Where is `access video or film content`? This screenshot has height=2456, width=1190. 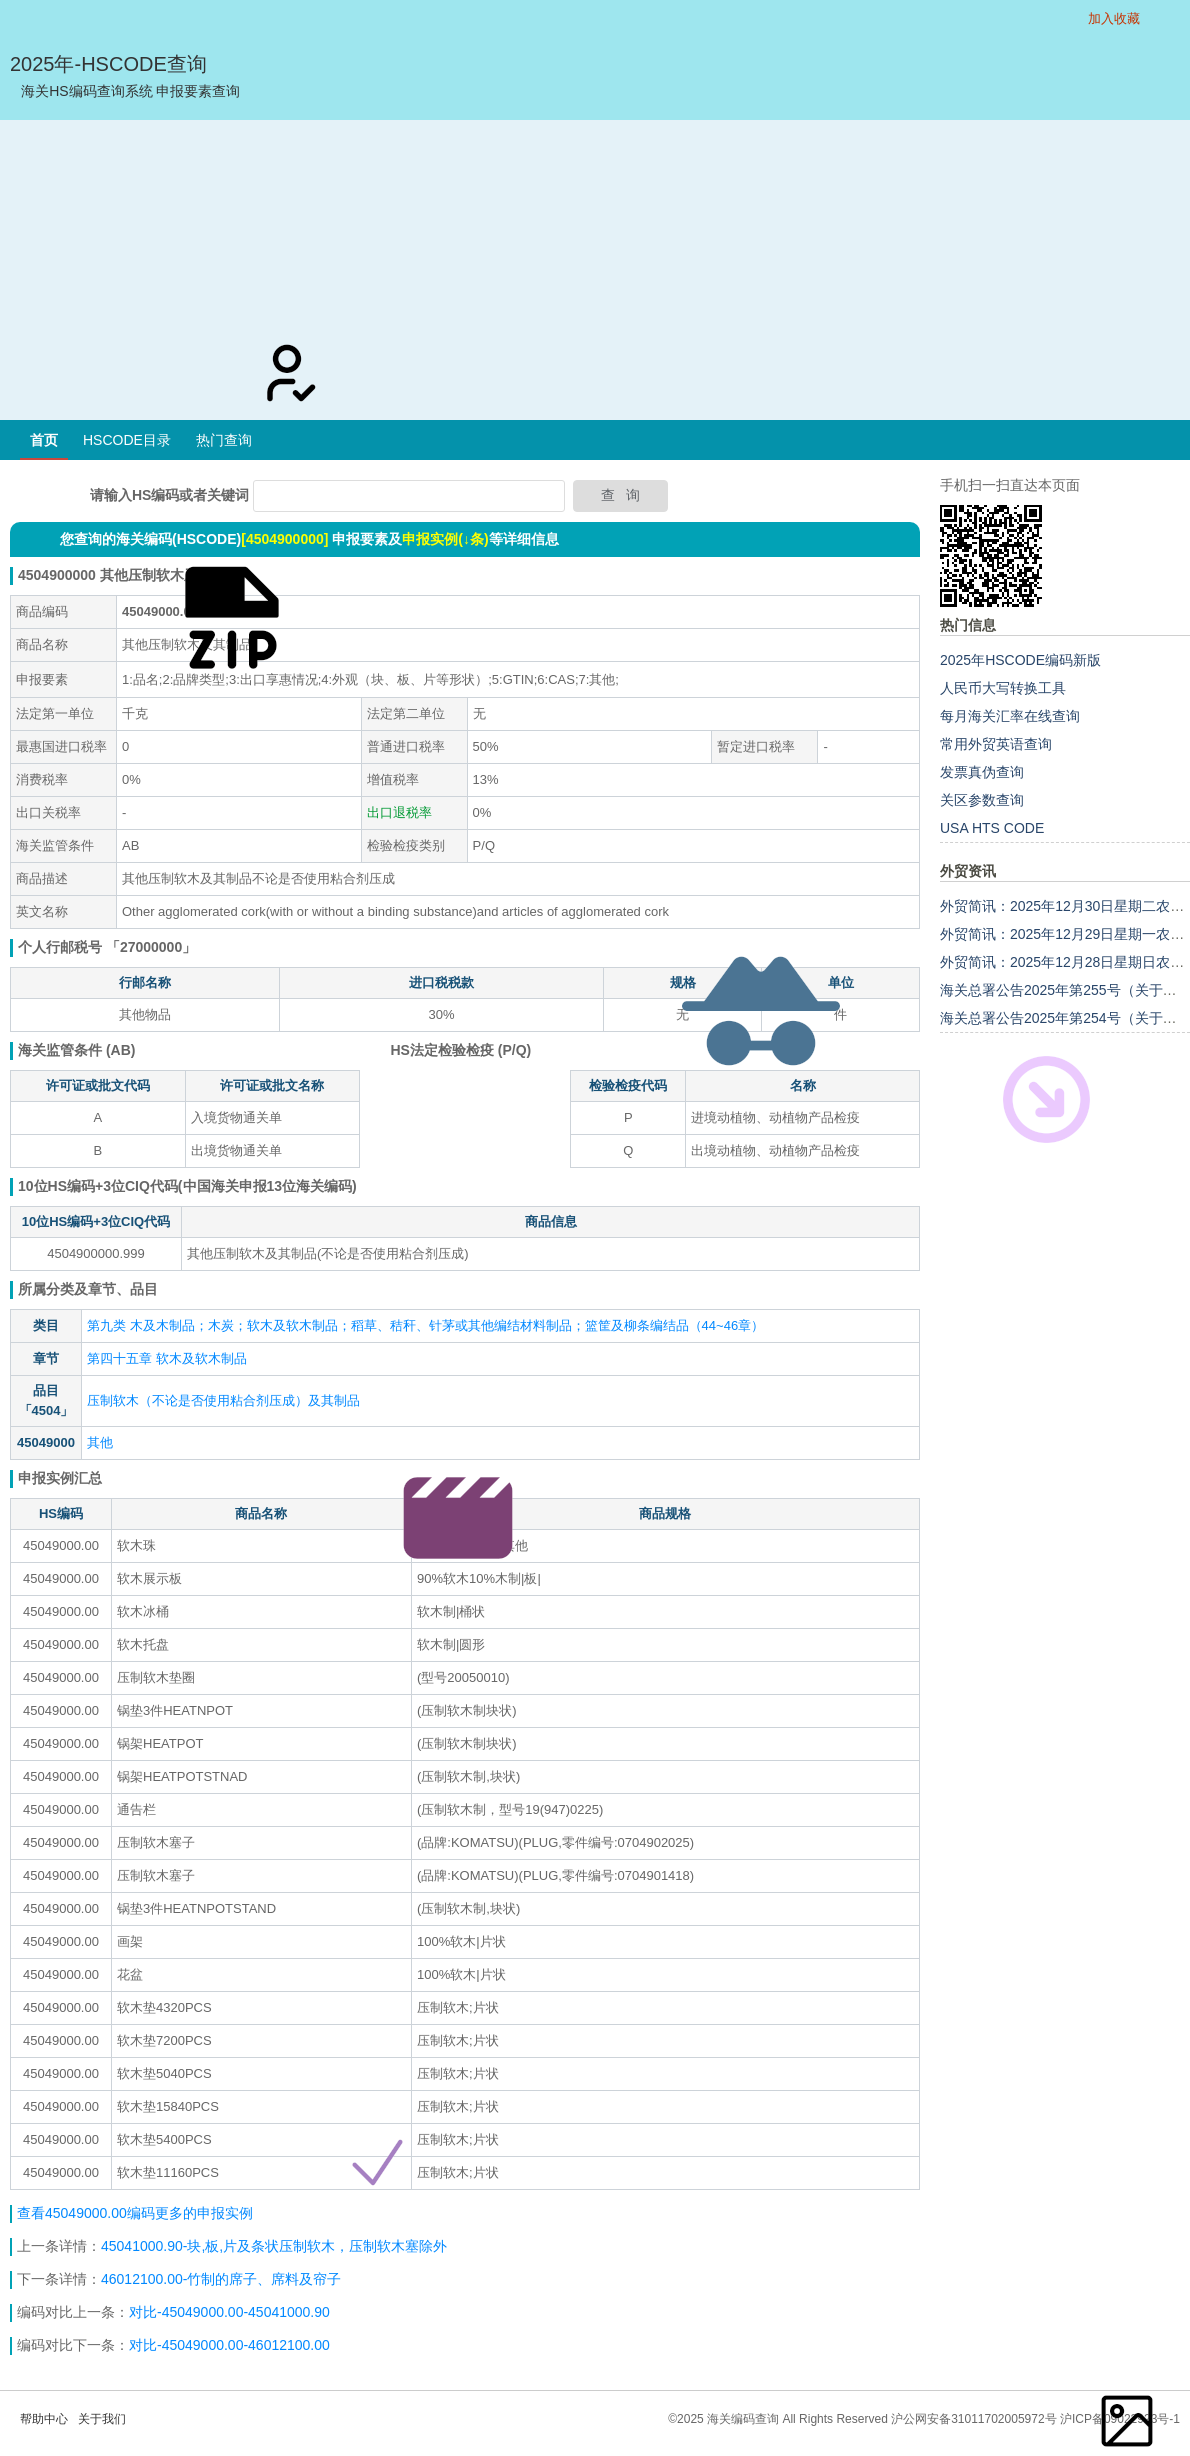 access video or film content is located at coordinates (458, 1518).